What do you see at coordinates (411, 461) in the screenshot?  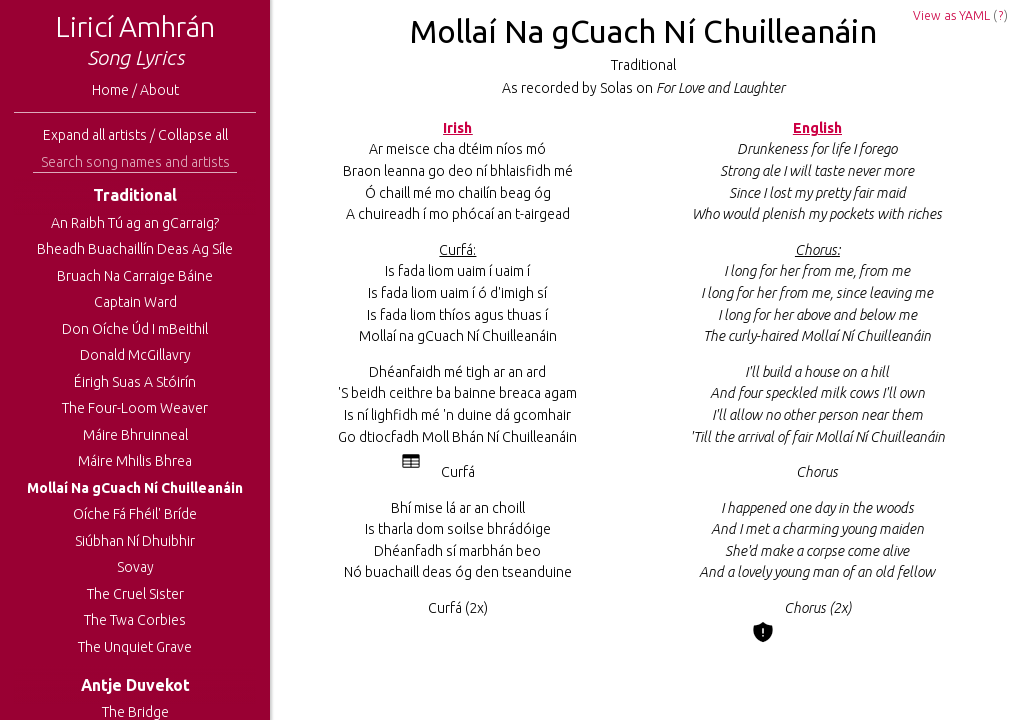 I see `view data in table format` at bounding box center [411, 461].